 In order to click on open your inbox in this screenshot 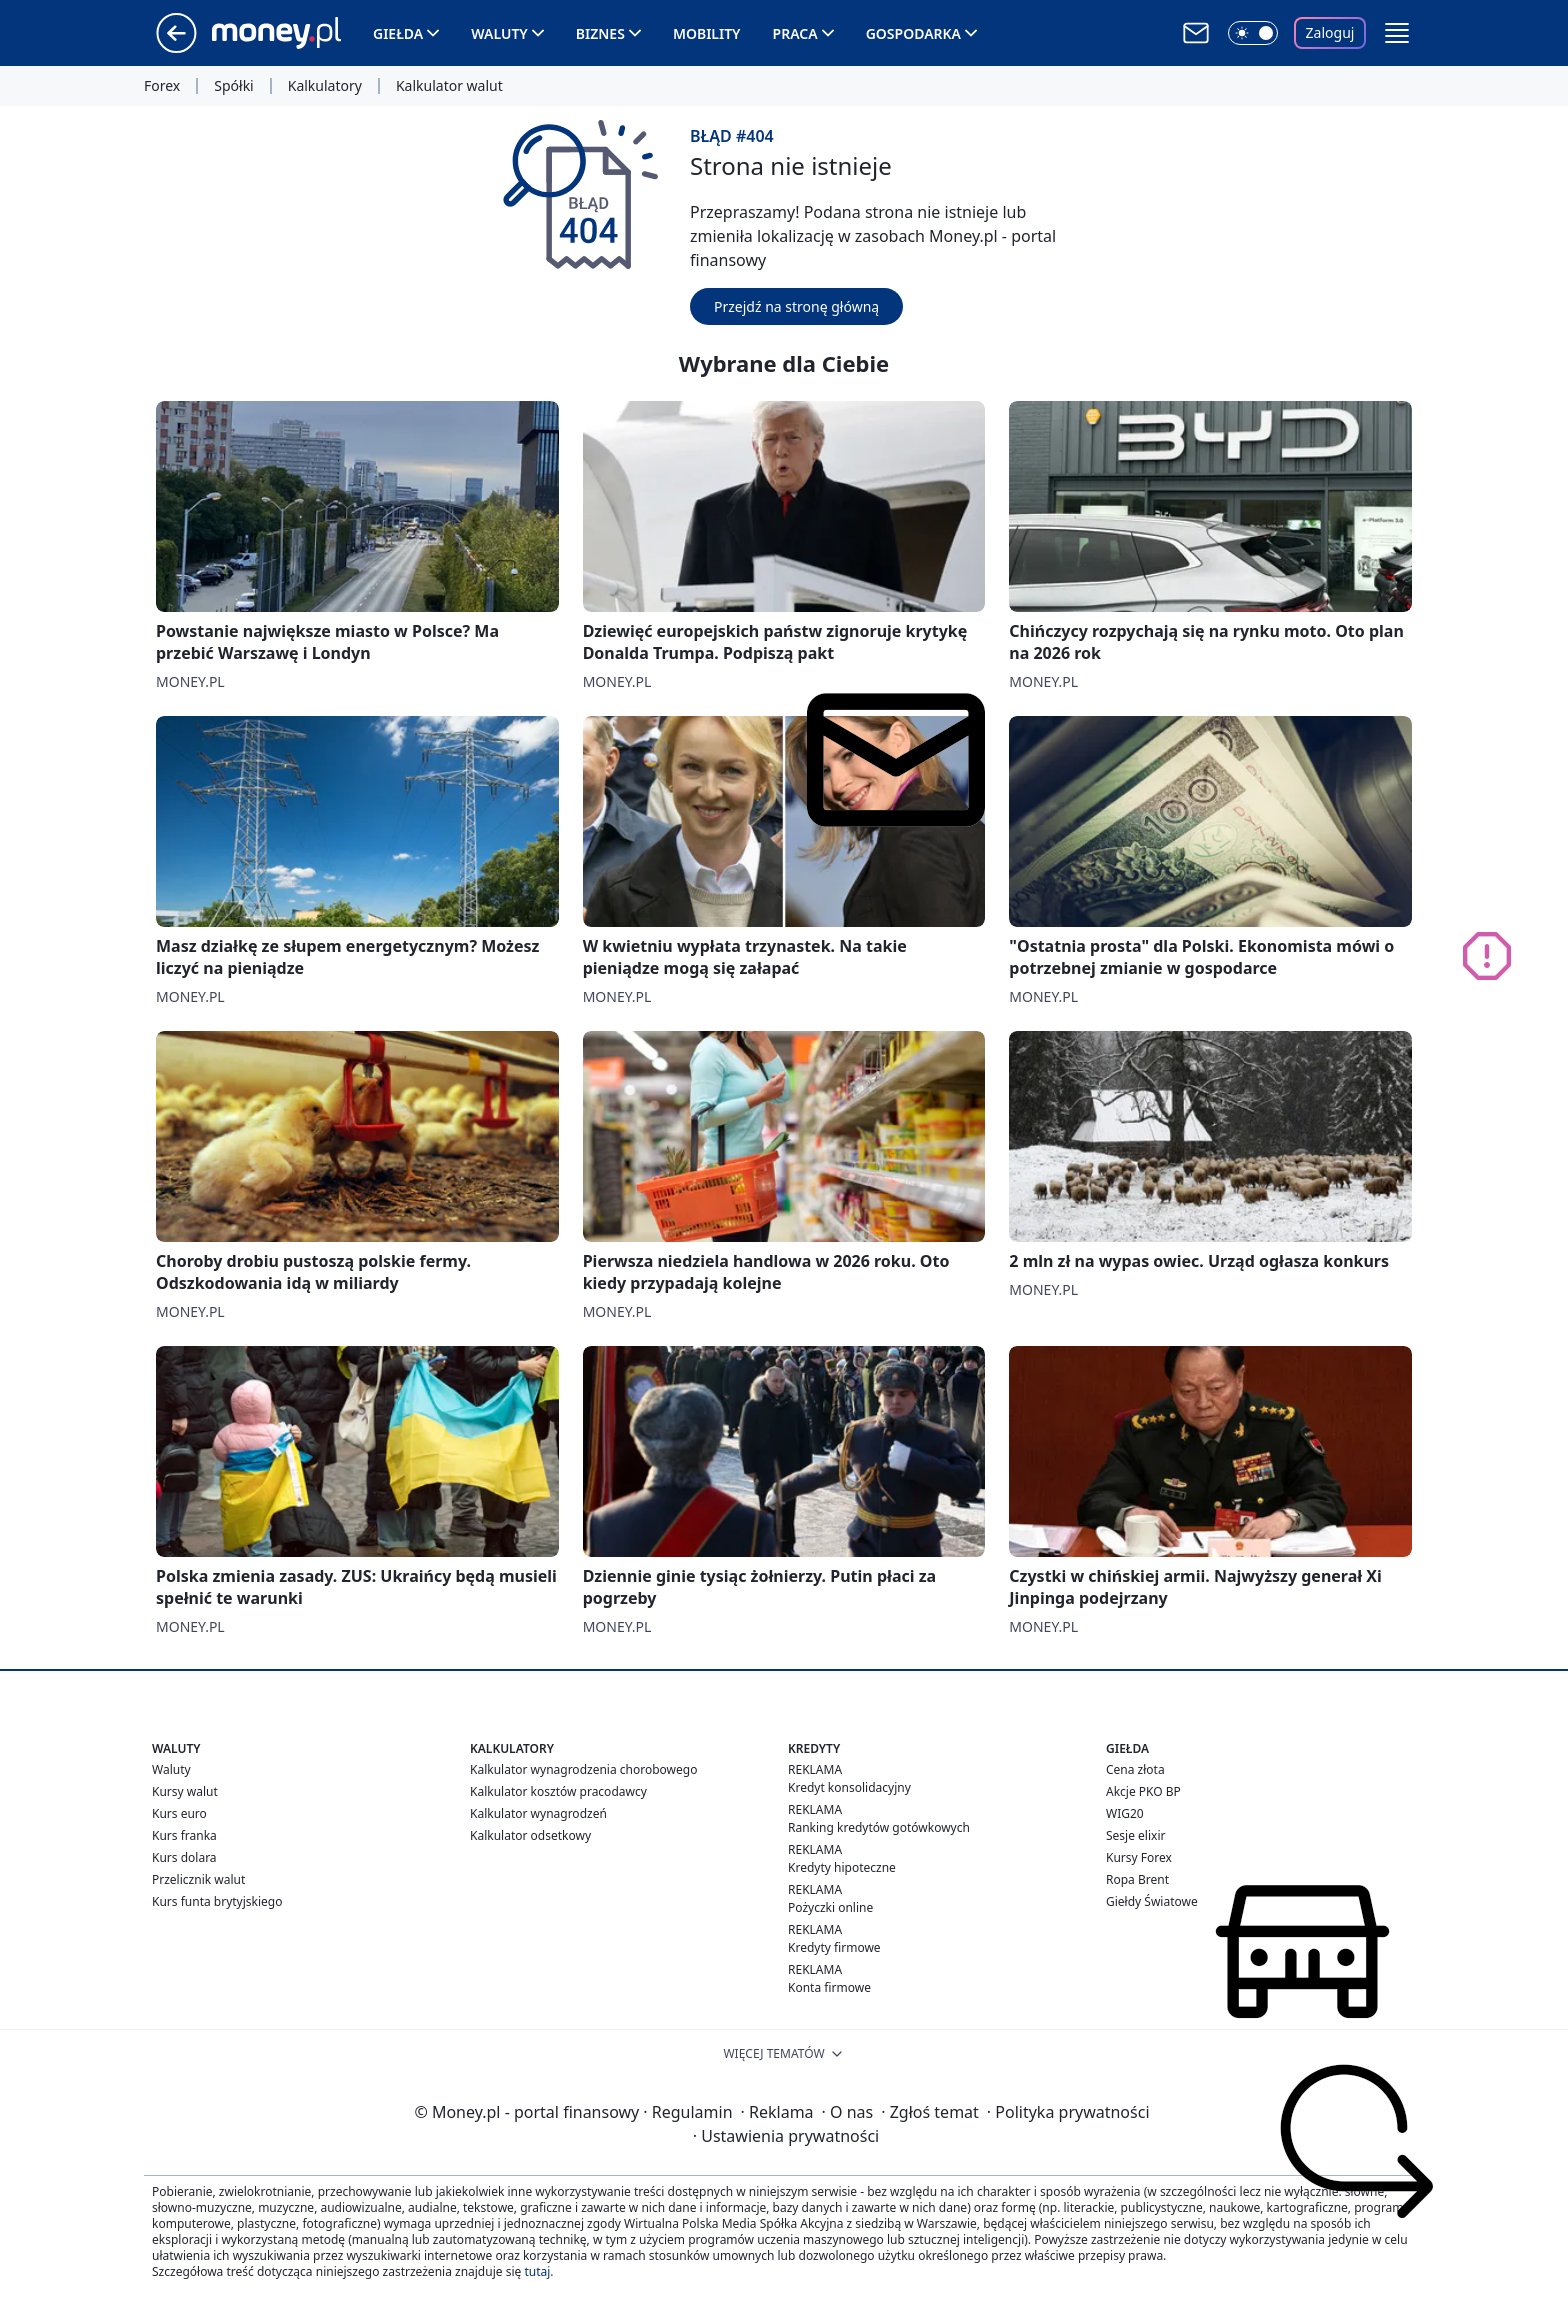, I will do `click(896, 760)`.